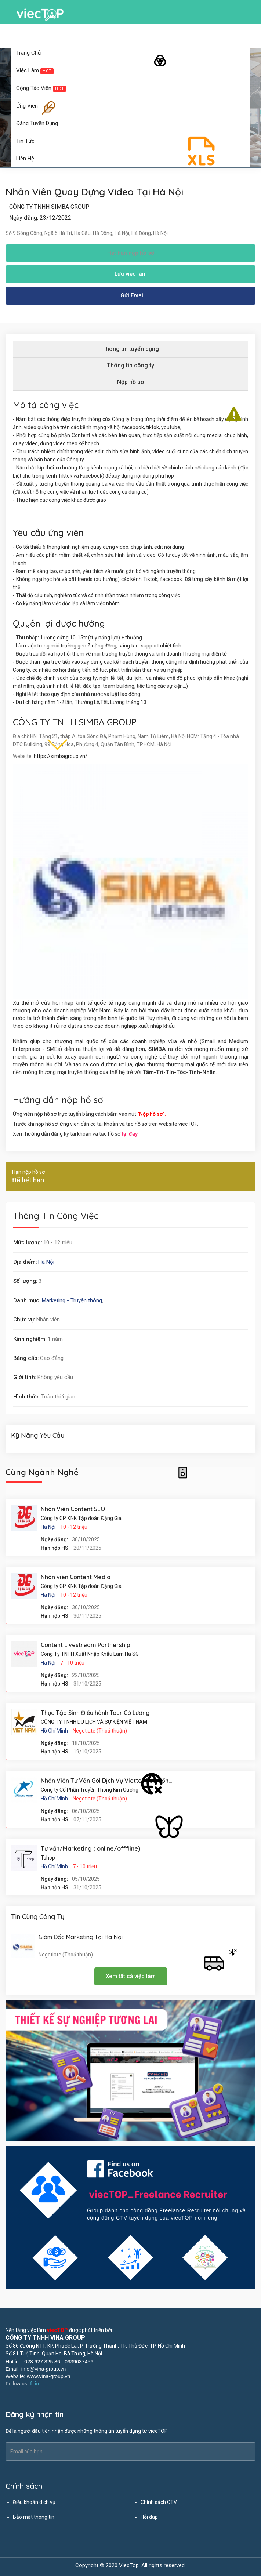  What do you see at coordinates (57, 744) in the screenshot?
I see `expand a dropdown menu` at bounding box center [57, 744].